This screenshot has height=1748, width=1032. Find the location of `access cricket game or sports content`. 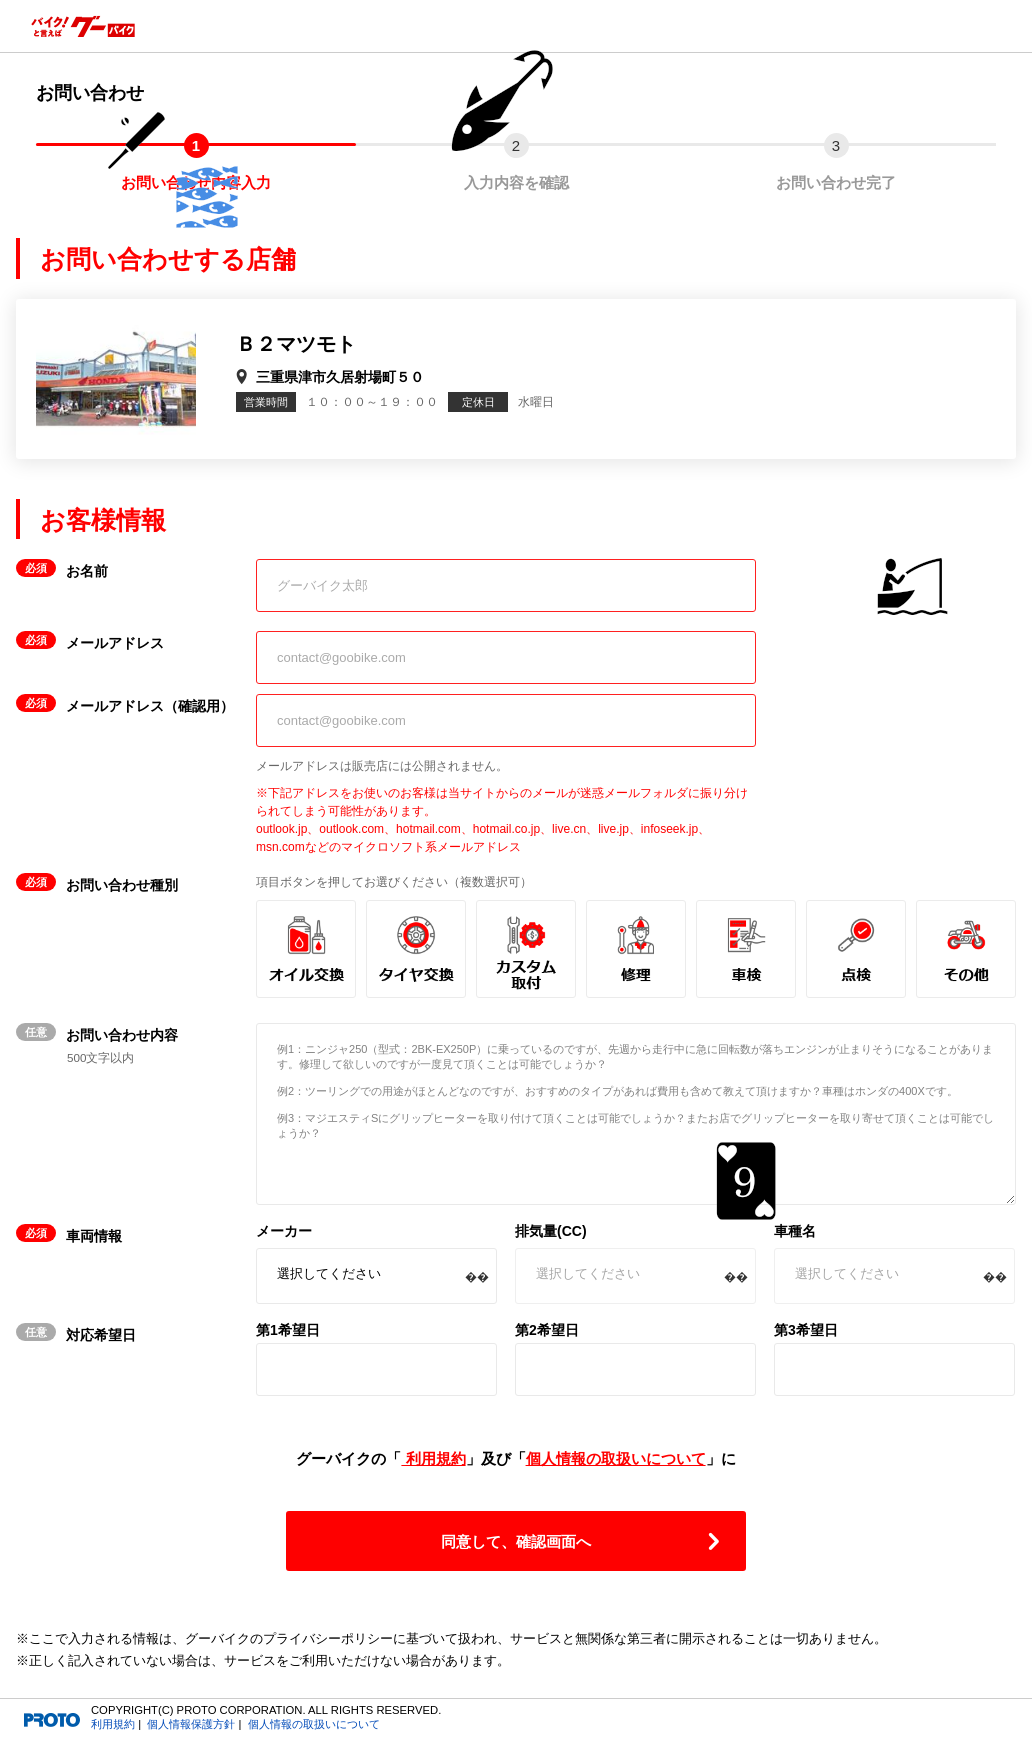

access cricket game or sports content is located at coordinates (136, 140).